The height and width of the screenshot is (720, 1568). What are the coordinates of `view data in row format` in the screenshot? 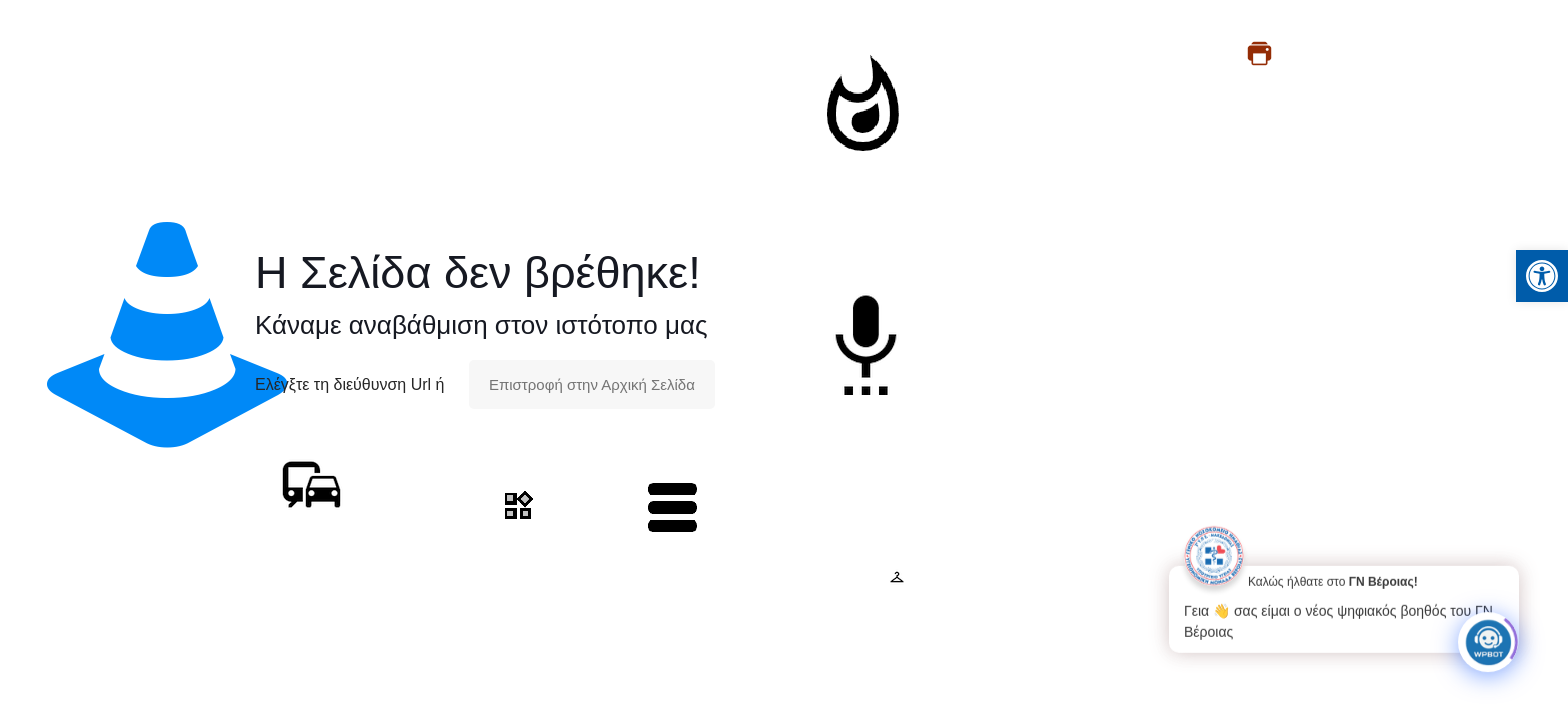 It's located at (672, 507).